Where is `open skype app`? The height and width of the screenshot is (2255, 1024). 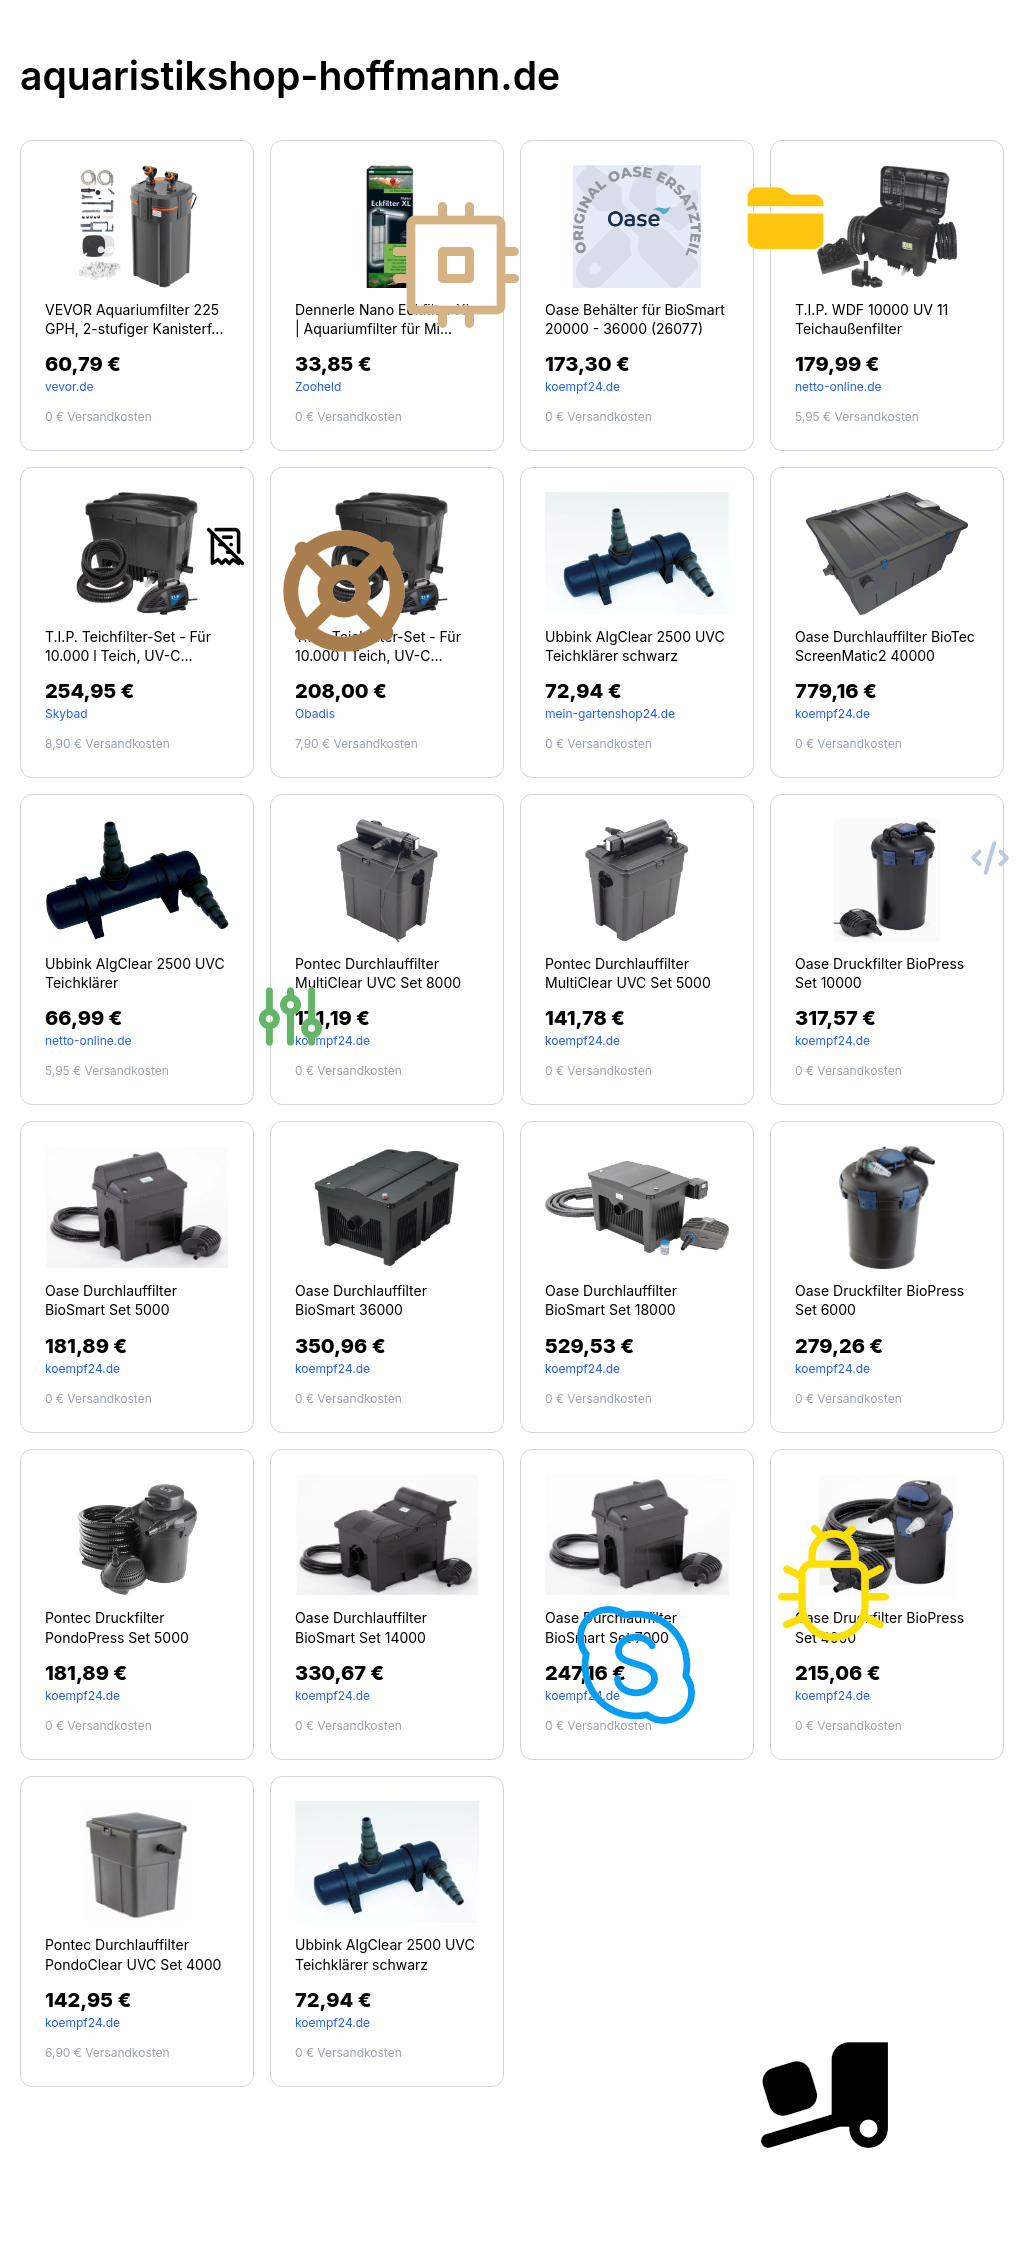
open skype app is located at coordinates (636, 1665).